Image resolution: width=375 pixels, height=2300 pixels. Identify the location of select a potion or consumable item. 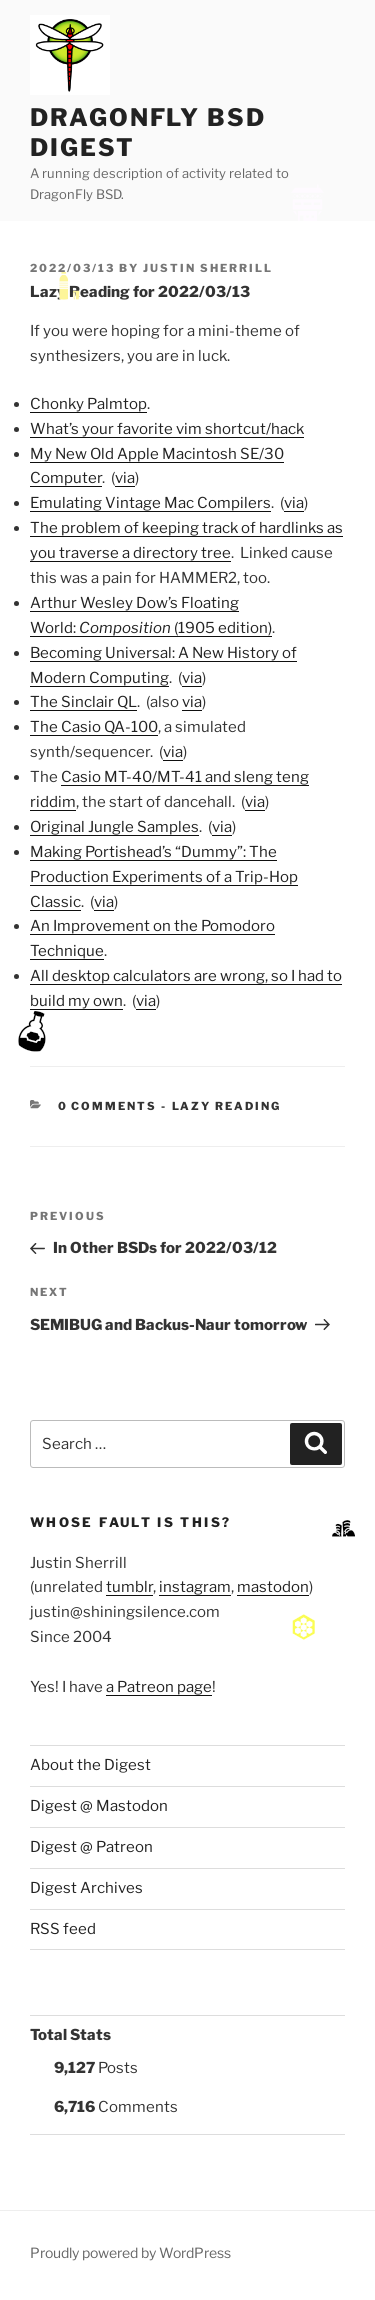
(34, 1031).